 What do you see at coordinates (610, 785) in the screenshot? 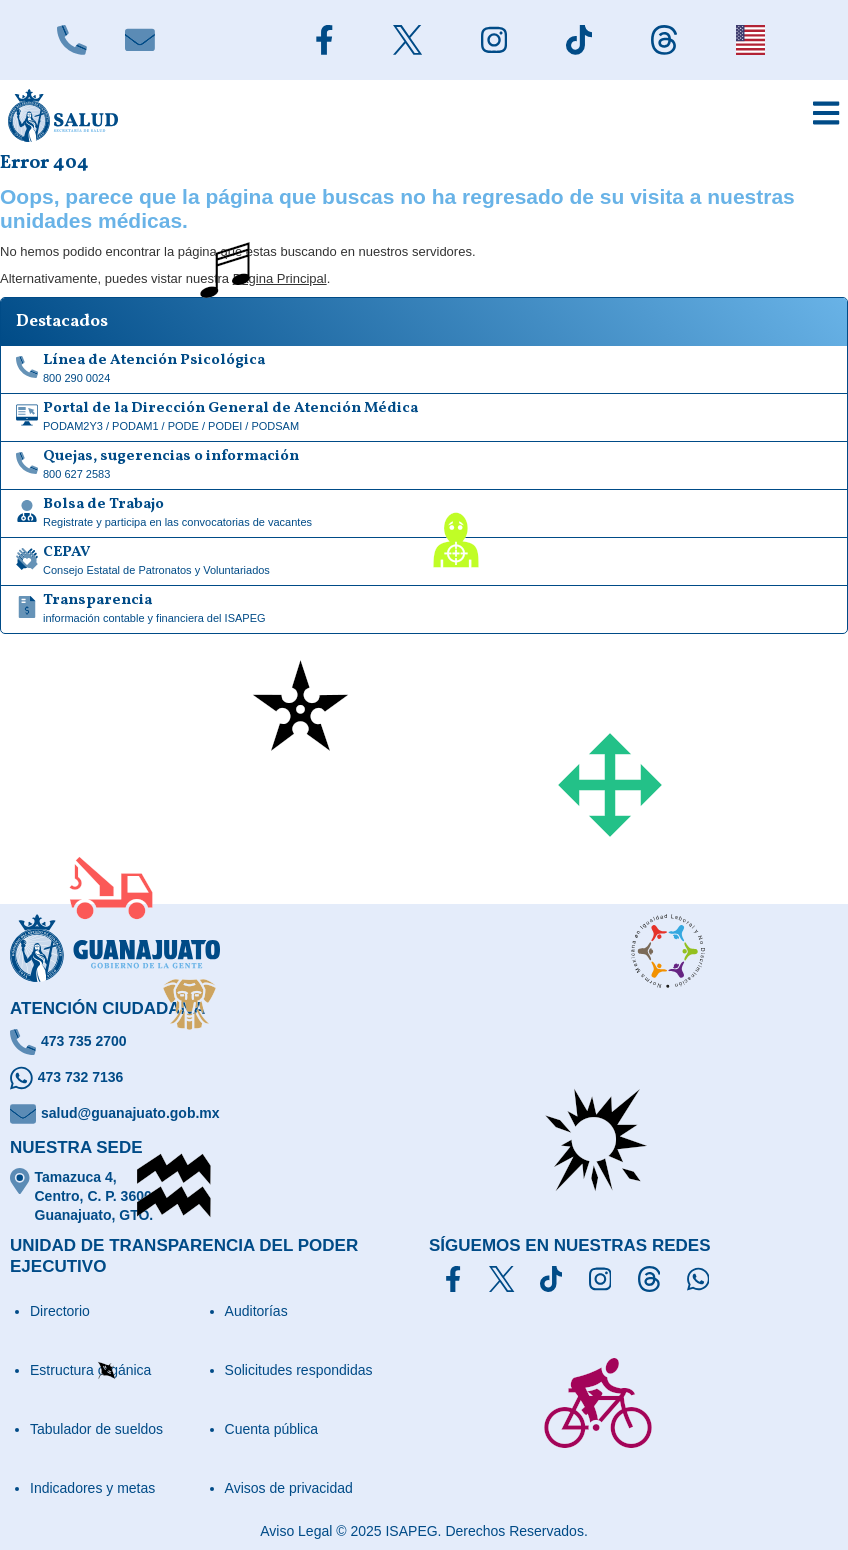
I see `move or reposition an element` at bounding box center [610, 785].